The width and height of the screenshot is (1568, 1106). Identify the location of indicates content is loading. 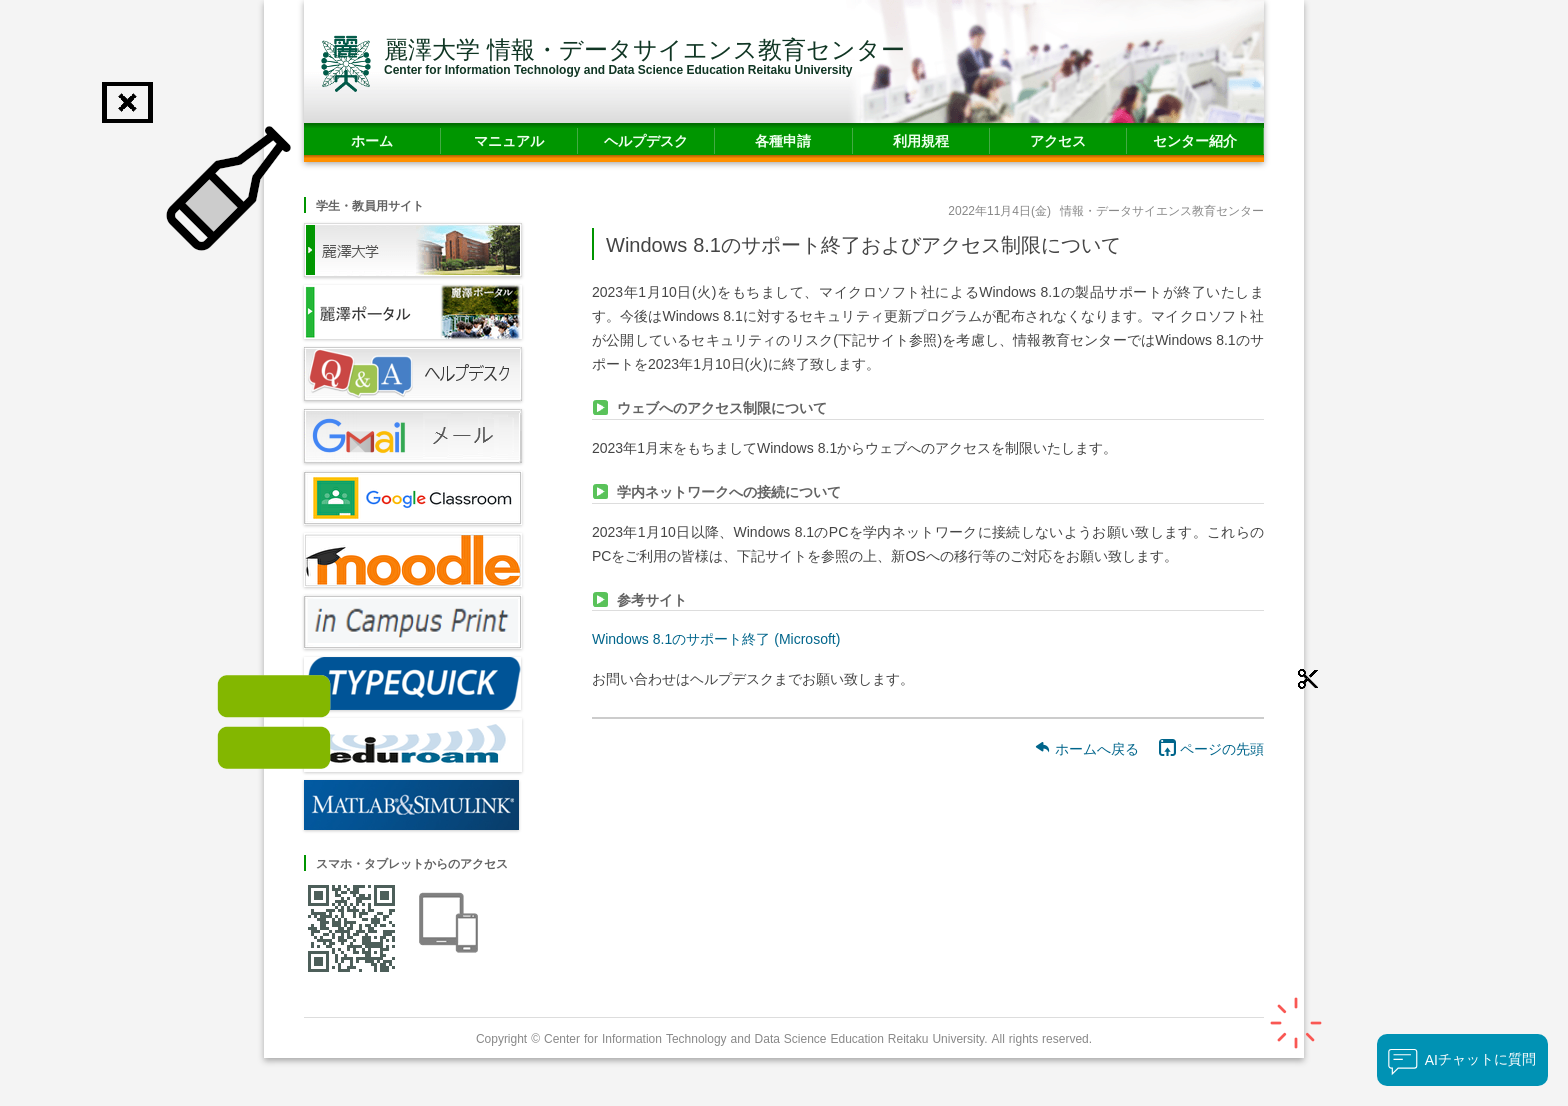
(1296, 1023).